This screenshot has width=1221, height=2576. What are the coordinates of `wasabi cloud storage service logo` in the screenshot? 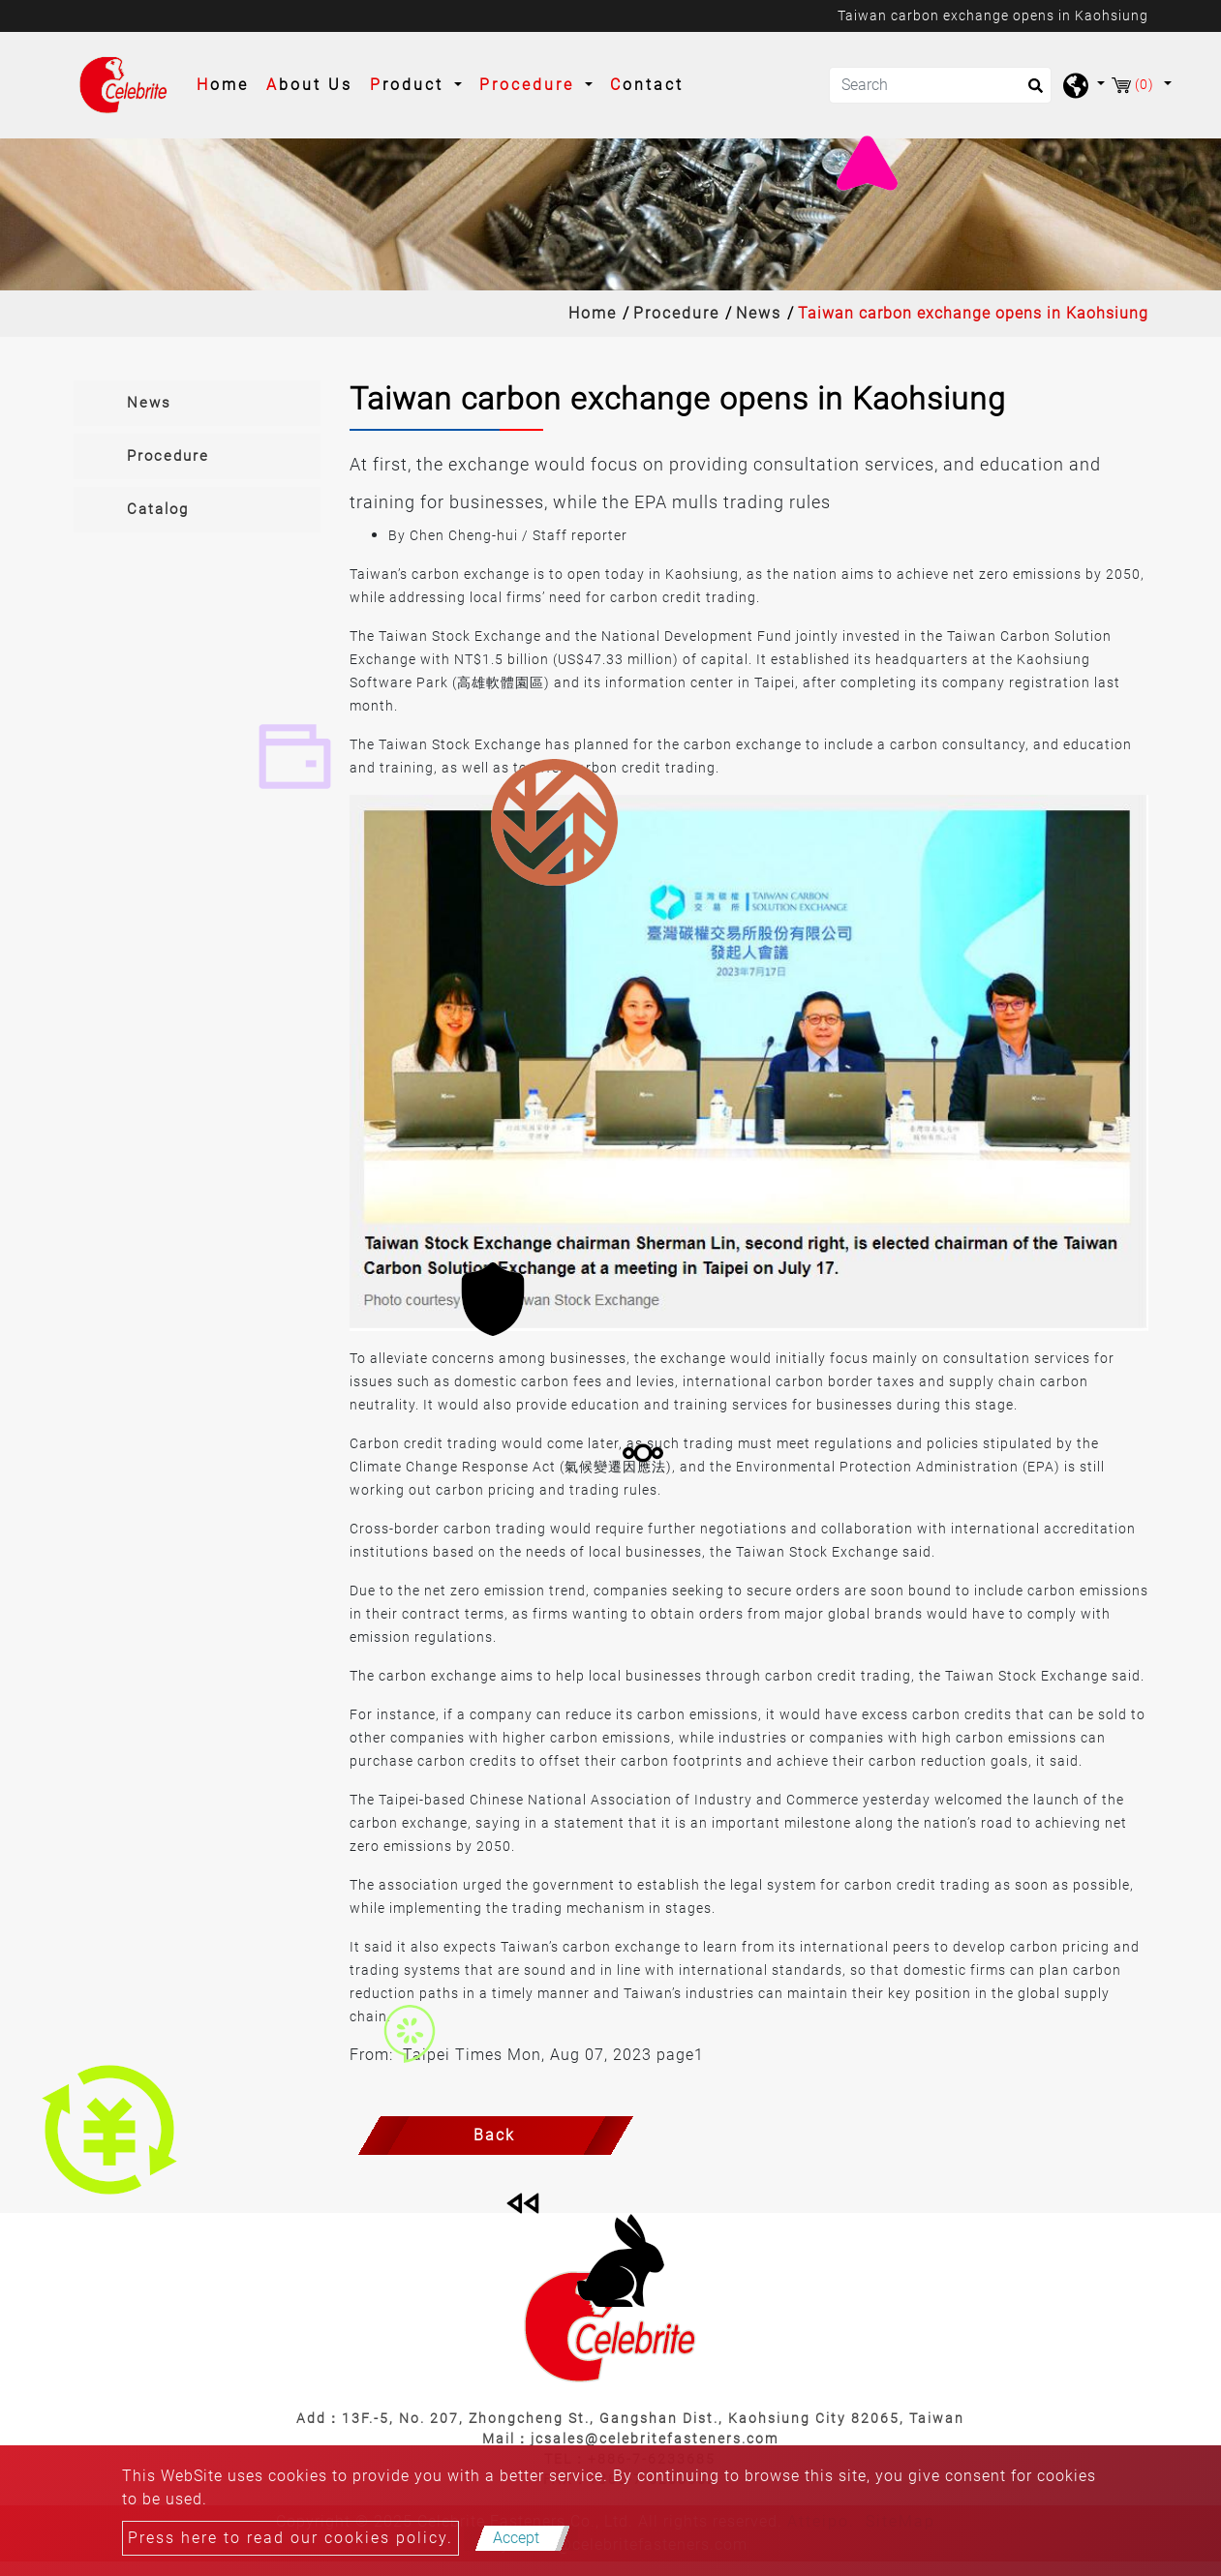 It's located at (554, 822).